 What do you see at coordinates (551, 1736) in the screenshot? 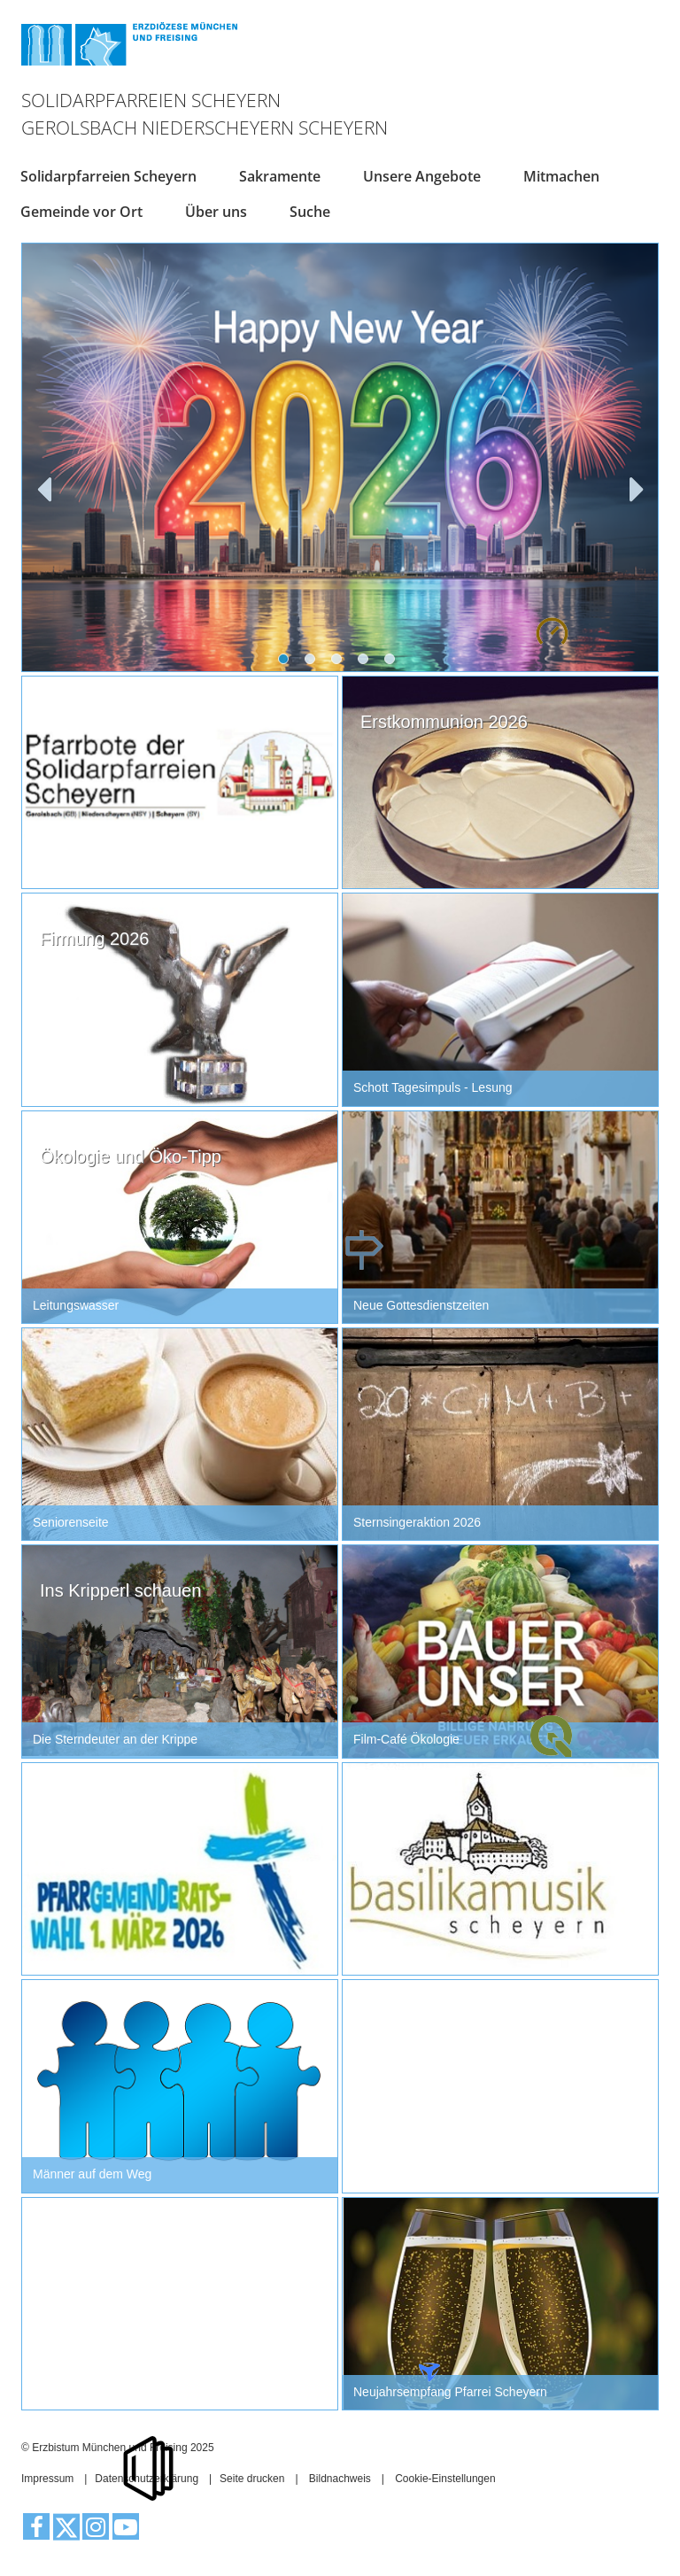
I see `open QGIS geographic information system application` at bounding box center [551, 1736].